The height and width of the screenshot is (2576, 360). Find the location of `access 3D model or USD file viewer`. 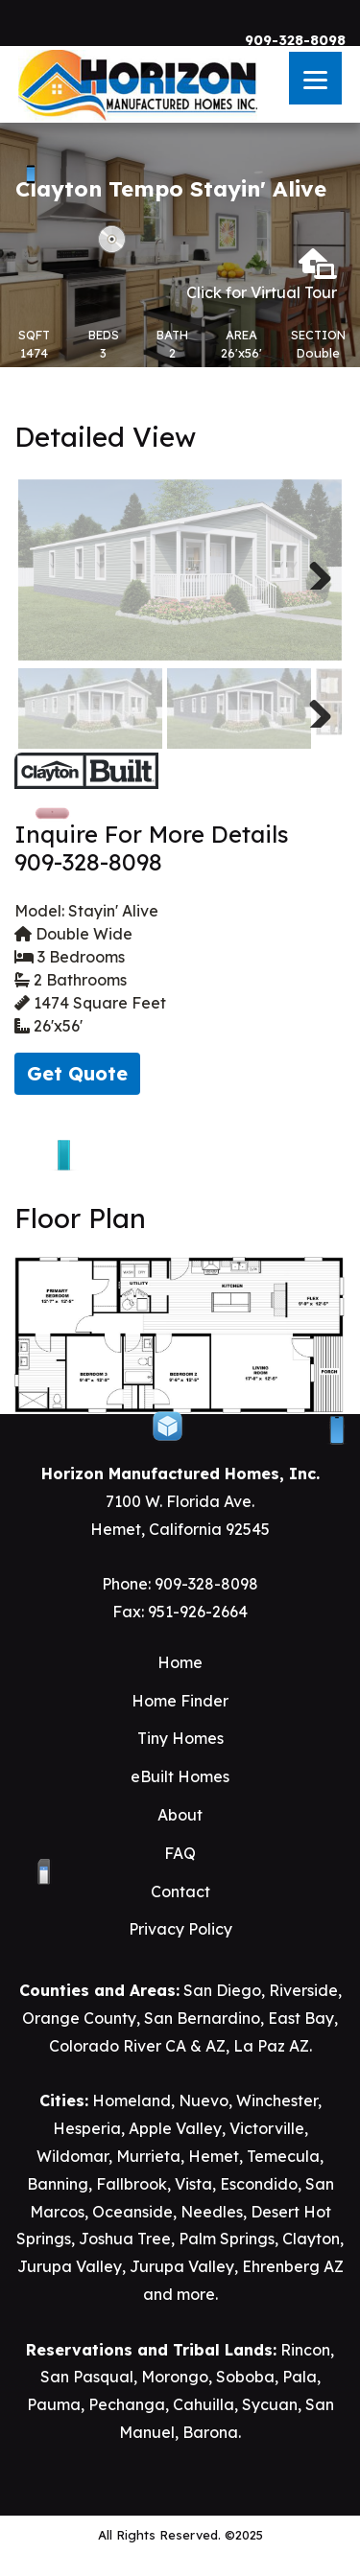

access 3D model or USD file viewer is located at coordinates (167, 1426).